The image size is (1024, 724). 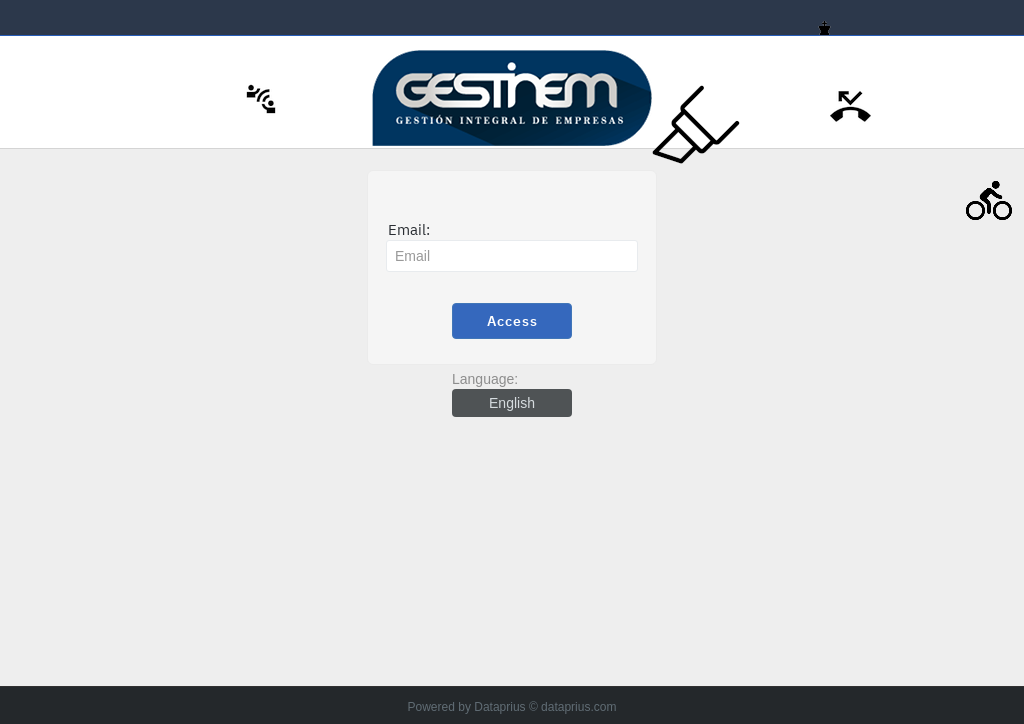 I want to click on highlight or mark selected text, so click(x=693, y=129).